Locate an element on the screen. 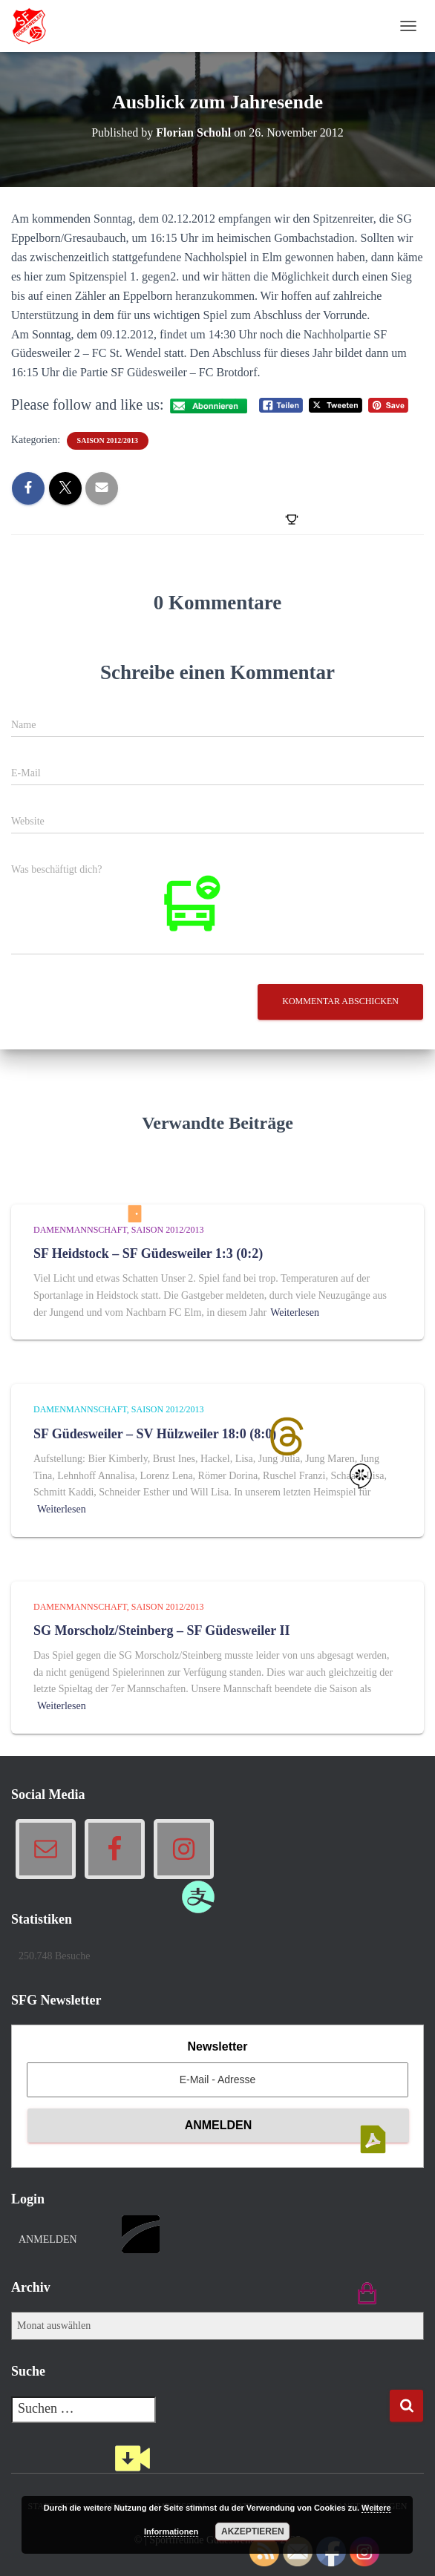  indicates wifi available on public transit is located at coordinates (191, 905).